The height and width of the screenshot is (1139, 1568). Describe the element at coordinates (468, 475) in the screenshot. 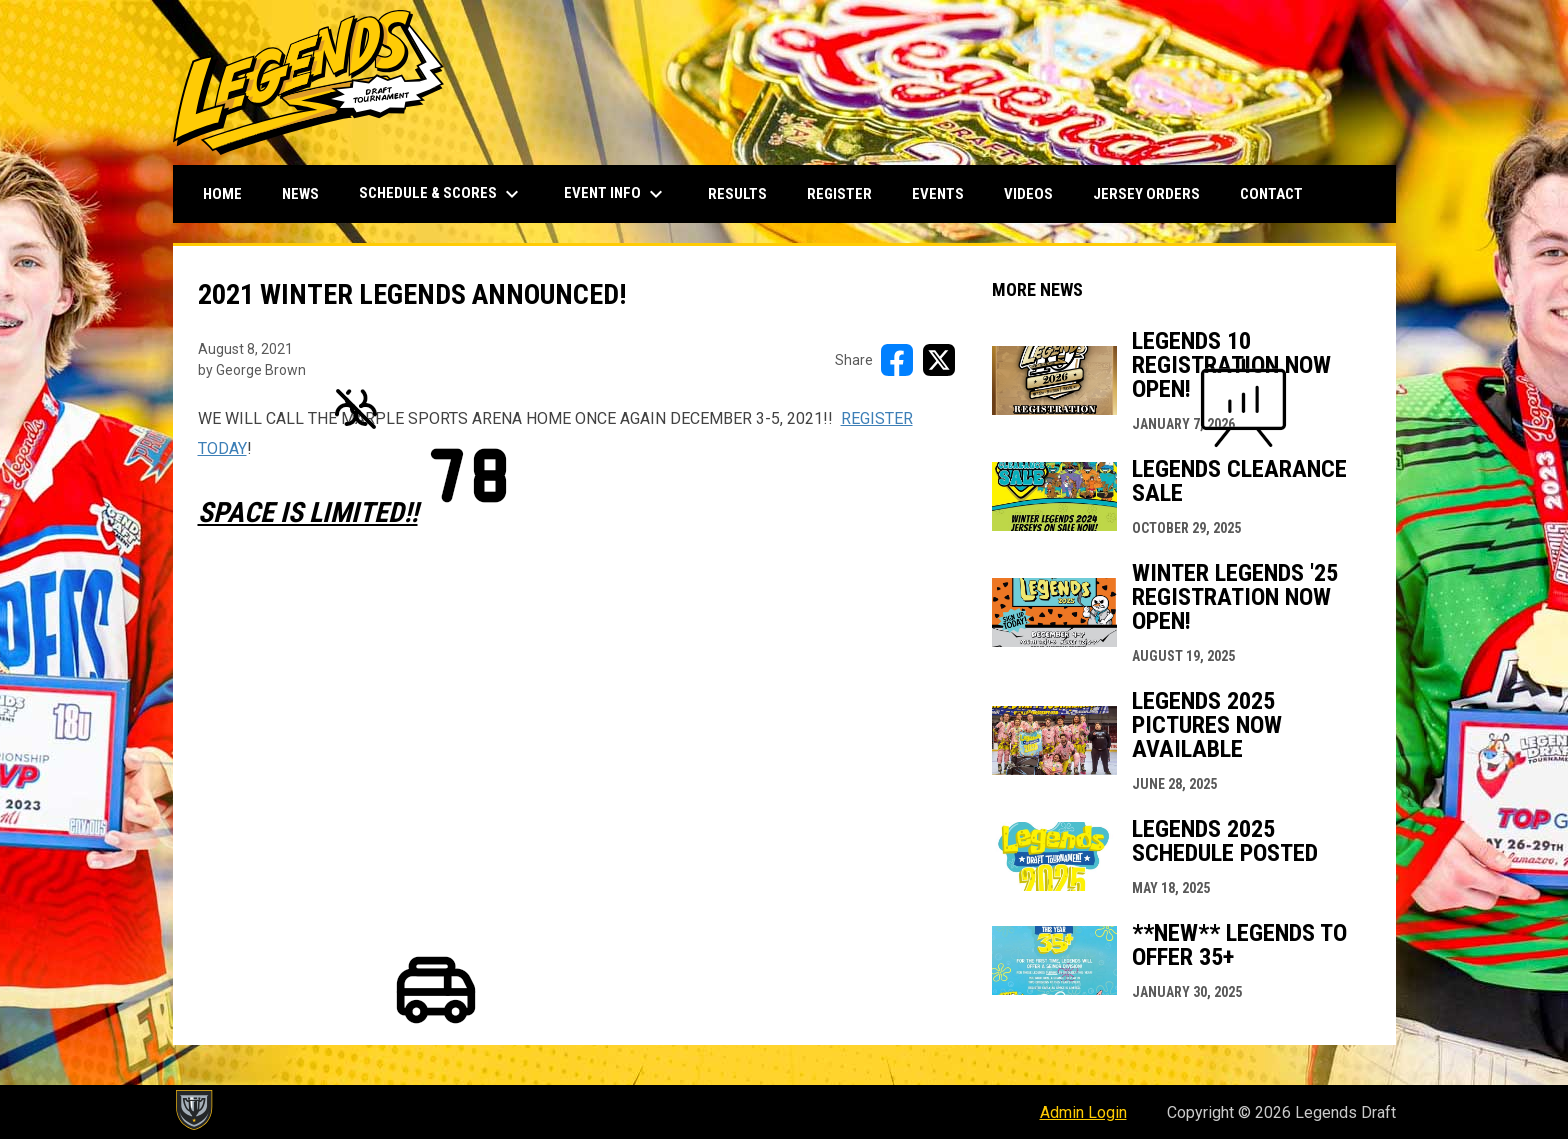

I see `indicates item number 78 in a list or sequence` at that location.